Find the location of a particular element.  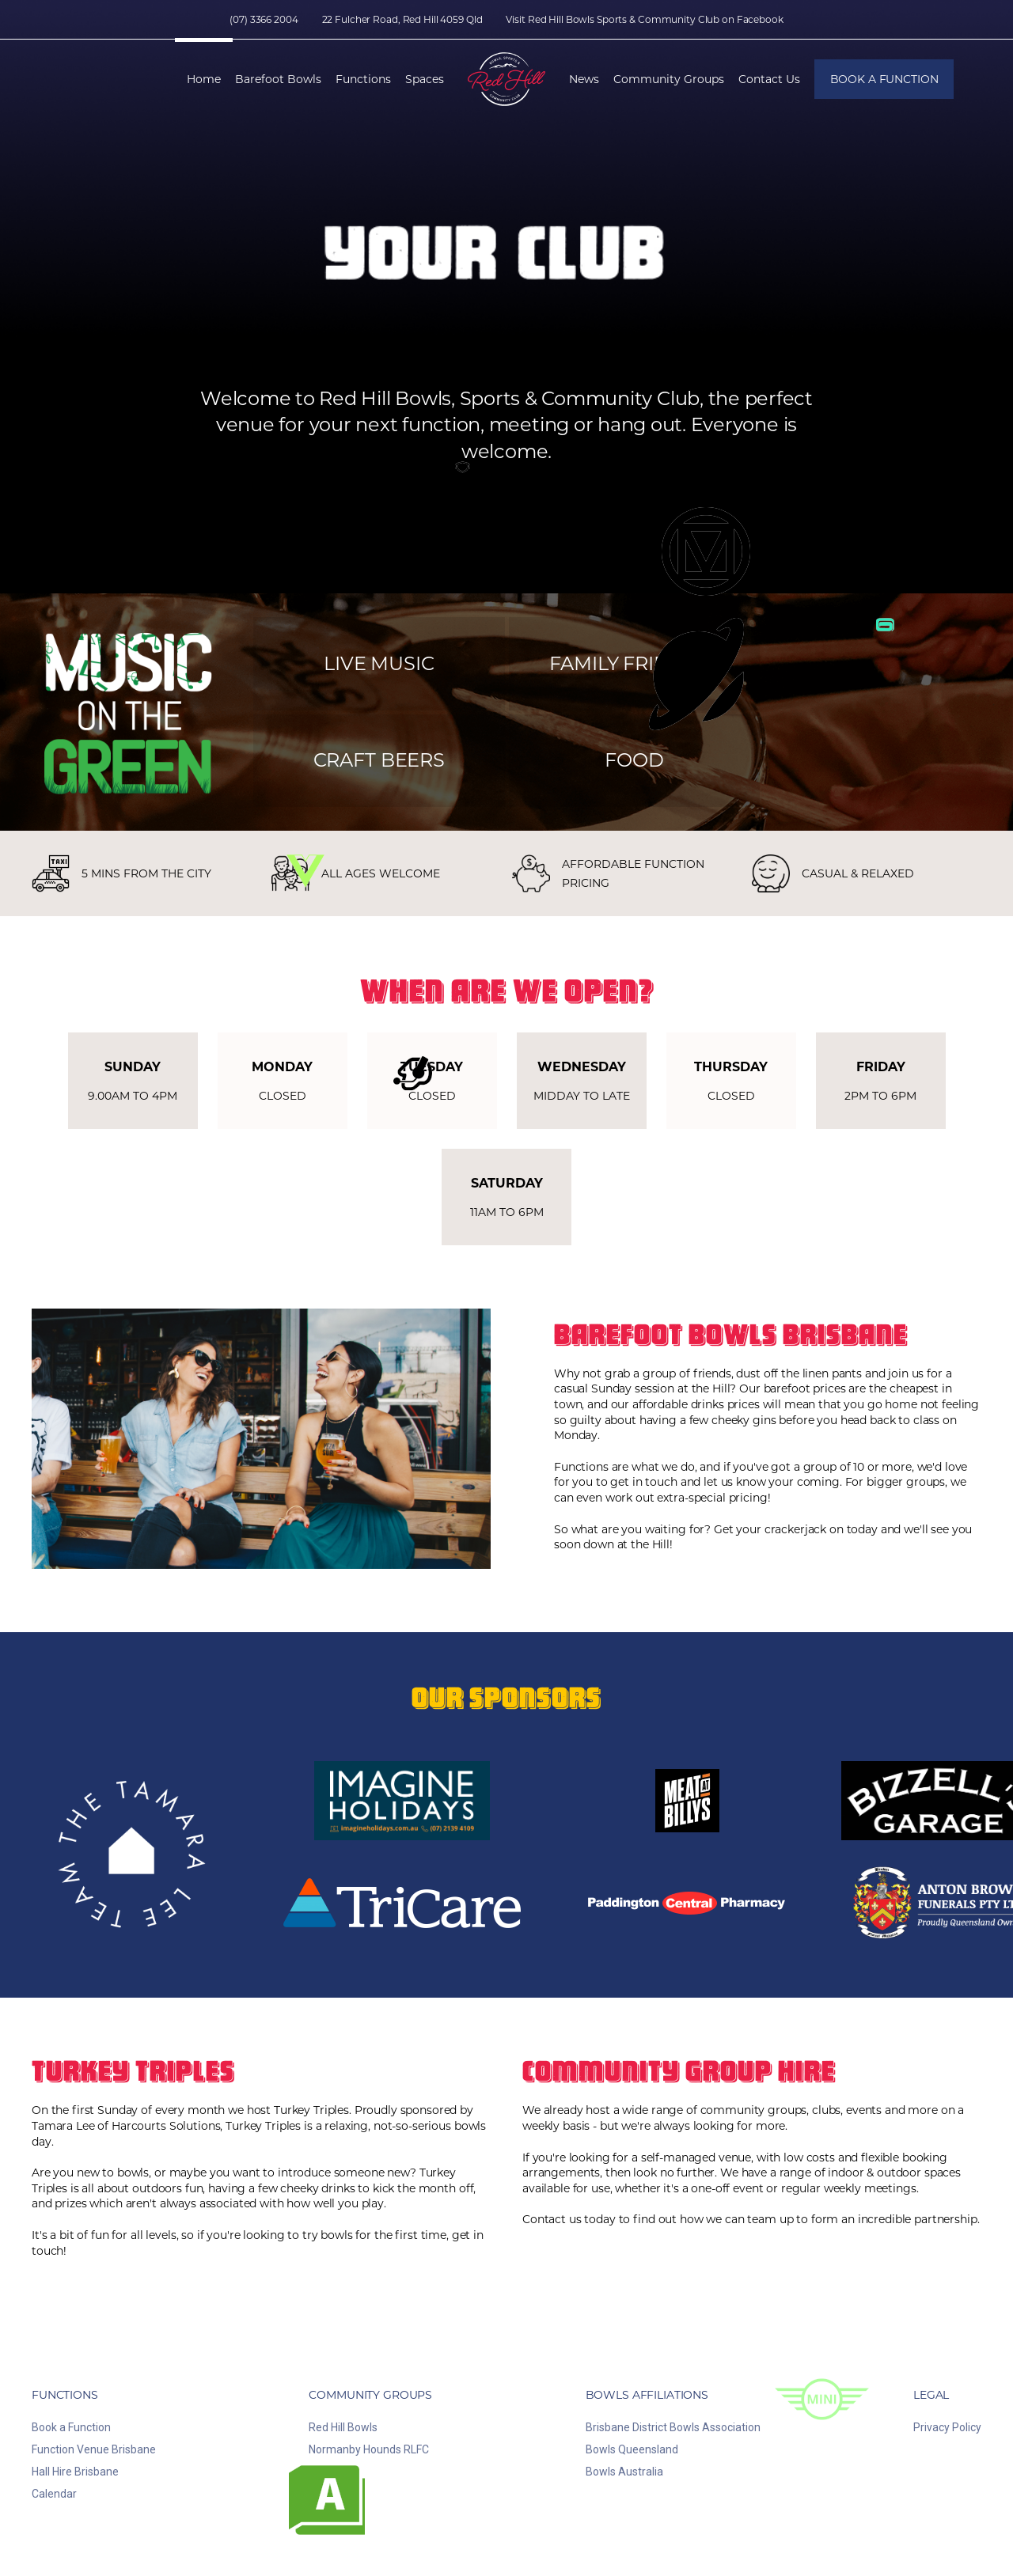

open the Gameloft game launcher is located at coordinates (885, 624).